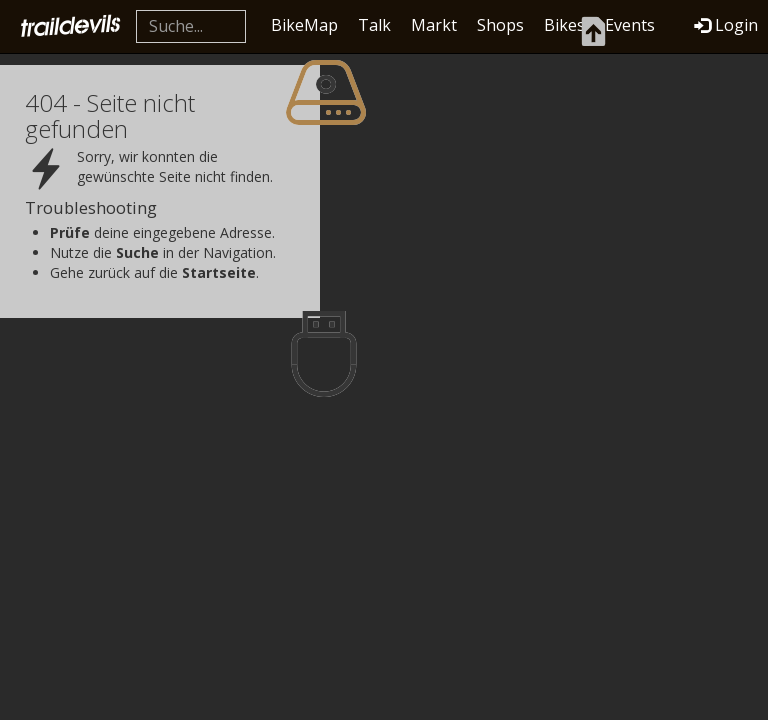 This screenshot has height=720, width=768. I want to click on send or share a document, so click(593, 30).